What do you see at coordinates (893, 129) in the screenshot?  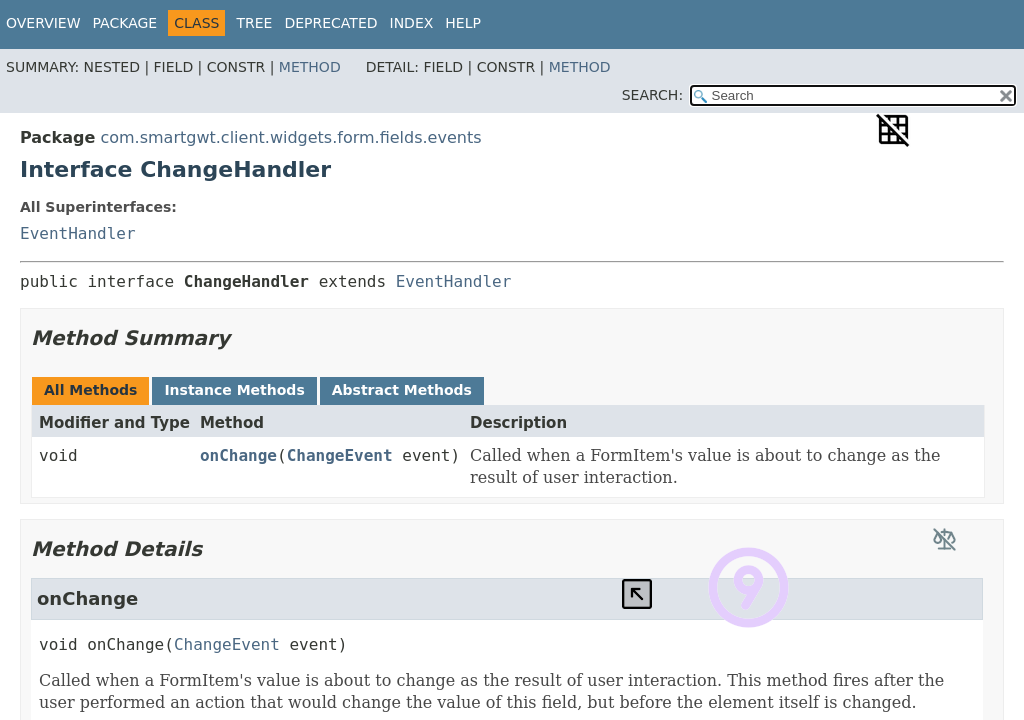 I see `disable grid view` at bounding box center [893, 129].